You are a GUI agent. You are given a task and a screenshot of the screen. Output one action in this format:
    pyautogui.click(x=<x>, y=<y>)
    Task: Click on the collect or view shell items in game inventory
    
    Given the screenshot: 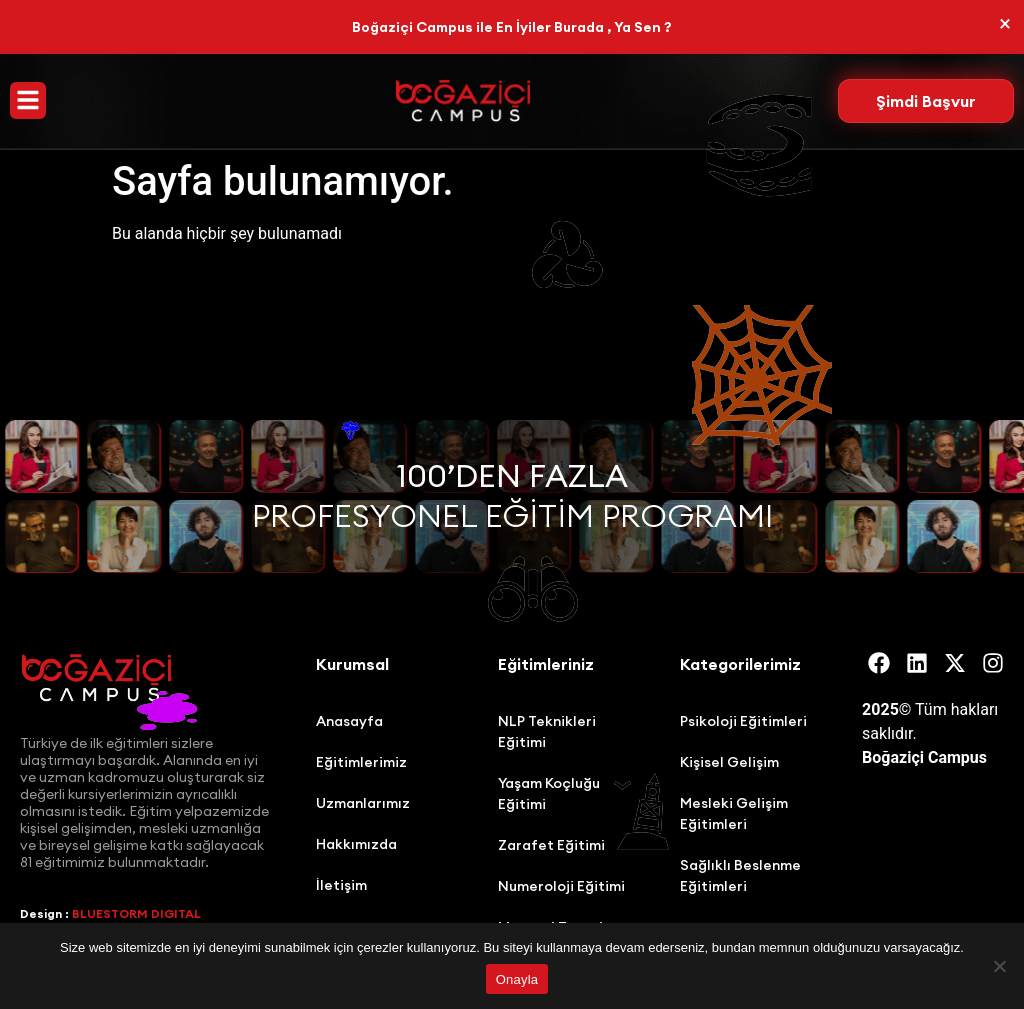 What is the action you would take?
    pyautogui.click(x=567, y=256)
    